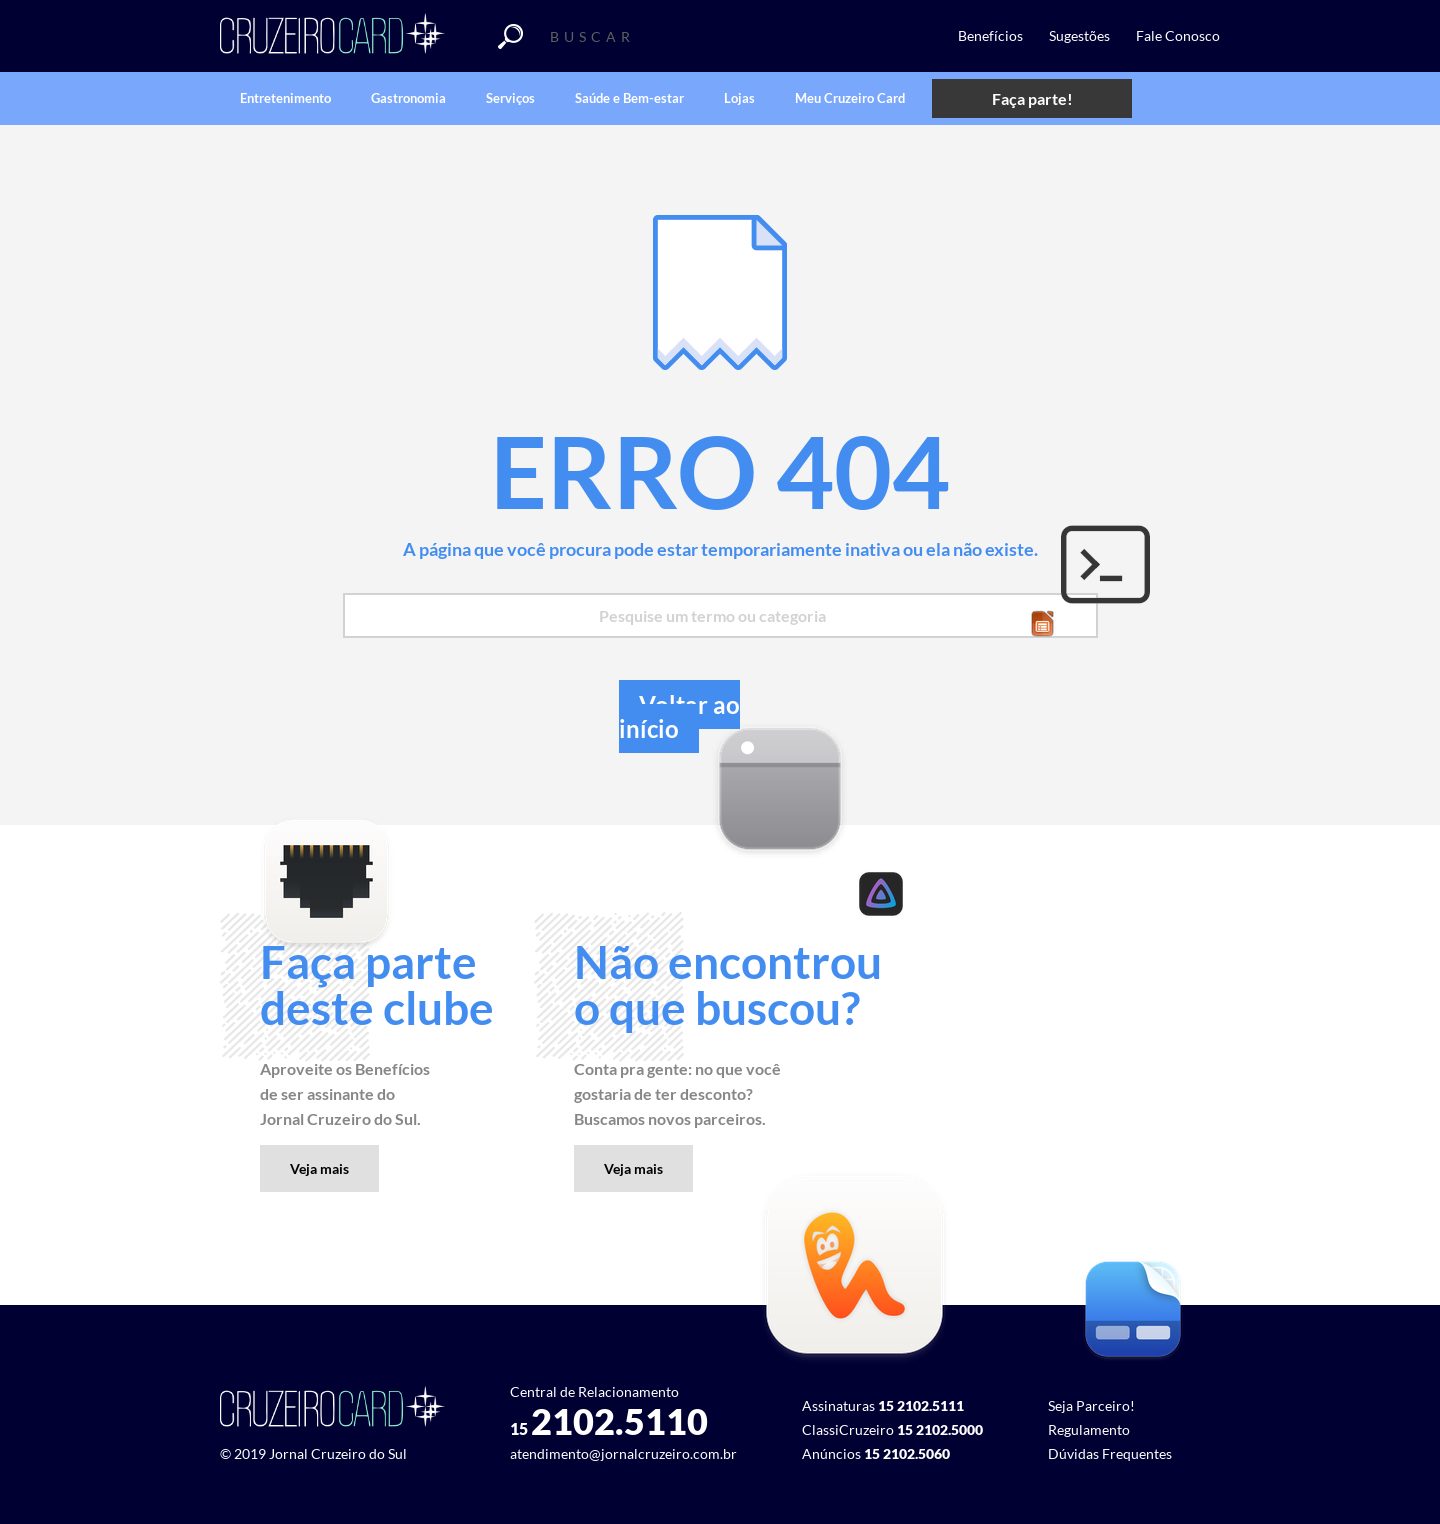 Image resolution: width=1440 pixels, height=1524 pixels. Describe the element at coordinates (1133, 1309) in the screenshot. I see `open xfce4 taskbar settings` at that location.